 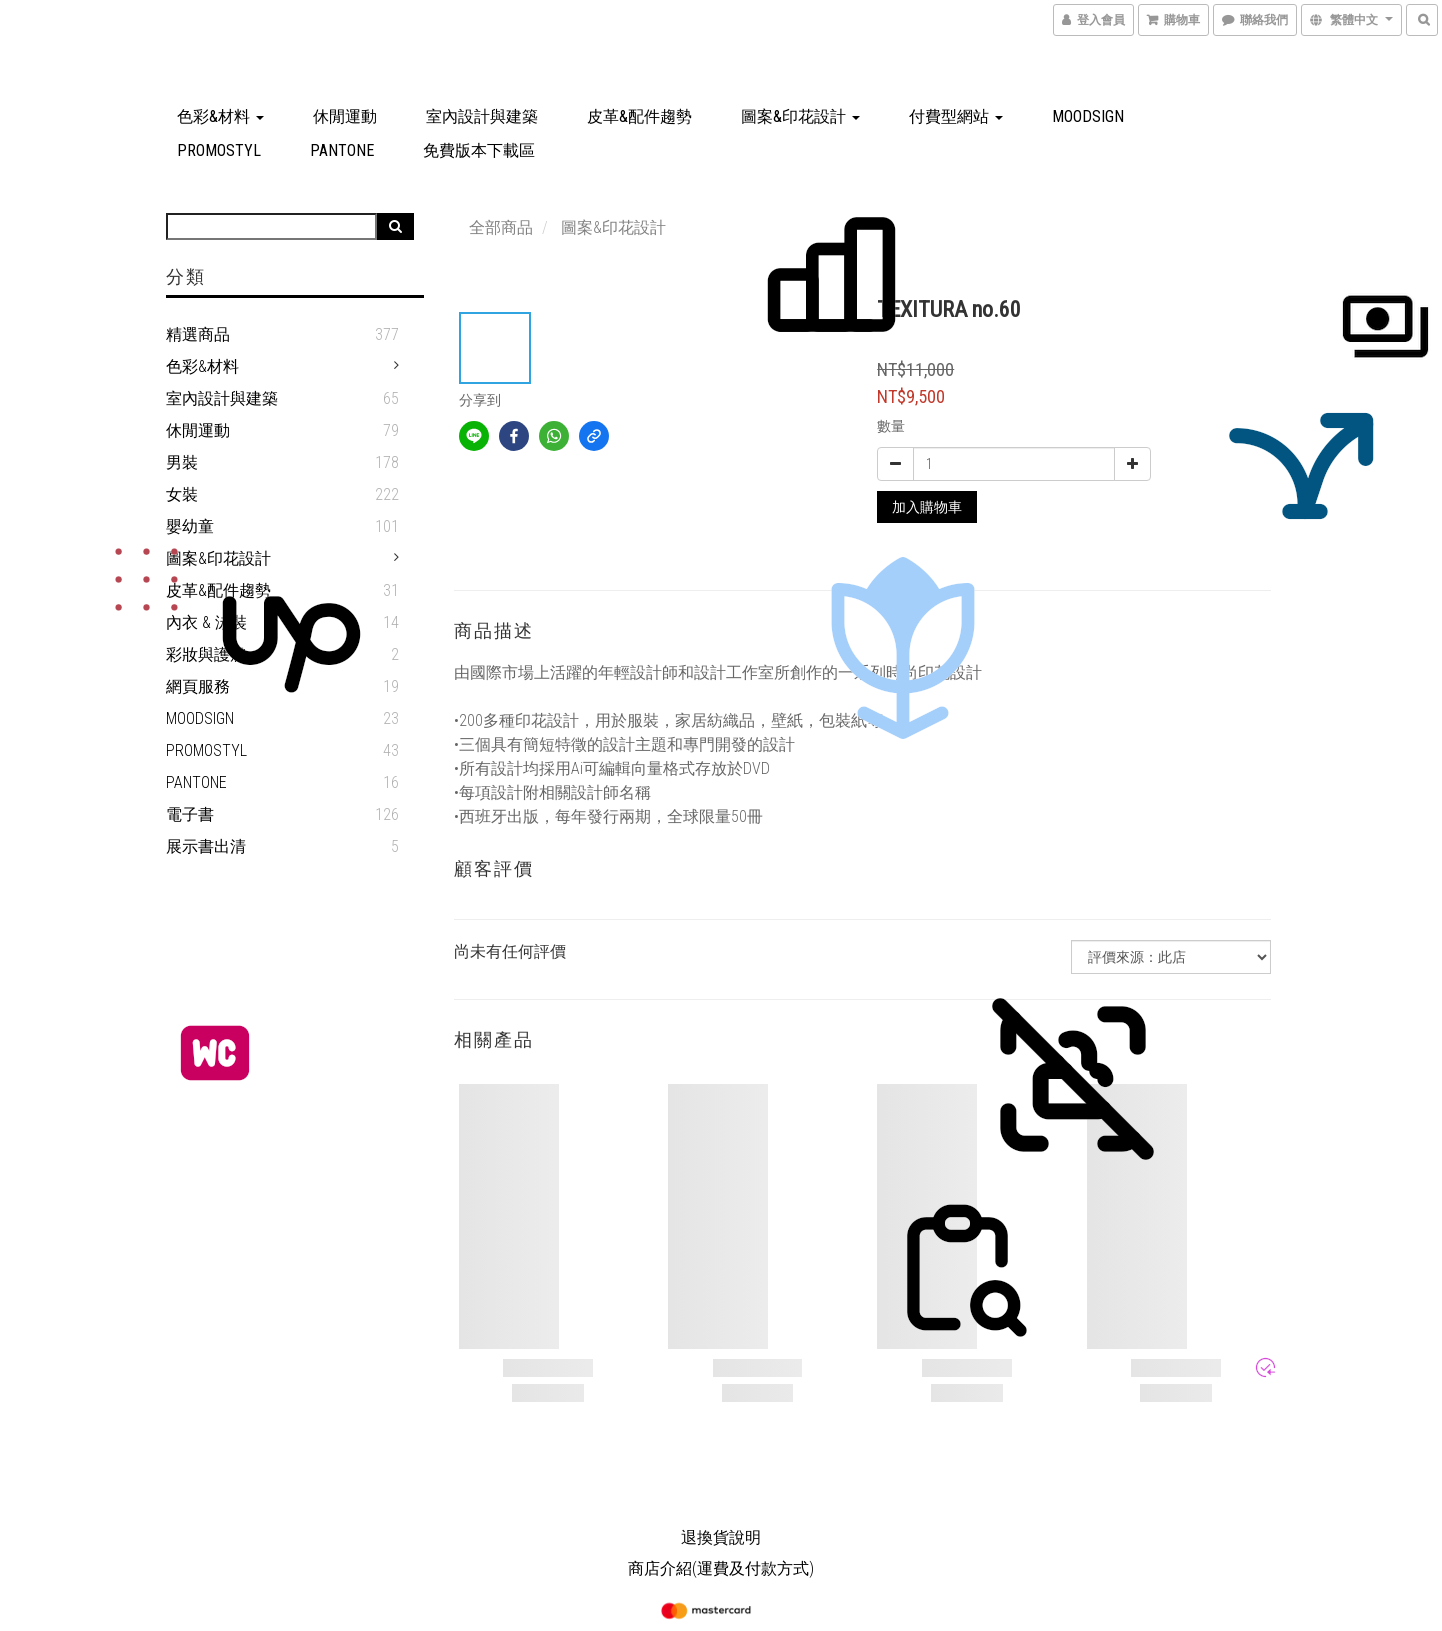 What do you see at coordinates (1305, 466) in the screenshot?
I see `redirect or reroute content` at bounding box center [1305, 466].